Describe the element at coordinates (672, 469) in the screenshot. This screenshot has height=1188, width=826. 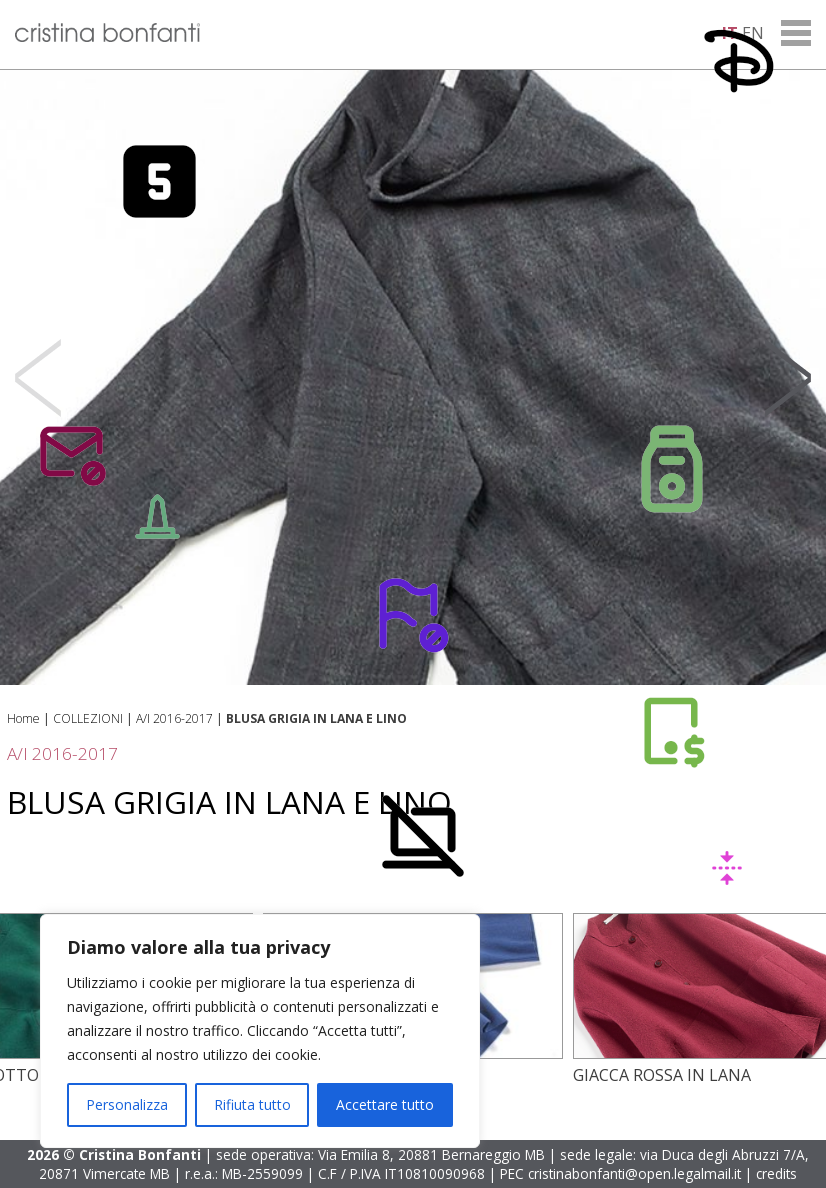
I see `view dairy or milk products` at that location.